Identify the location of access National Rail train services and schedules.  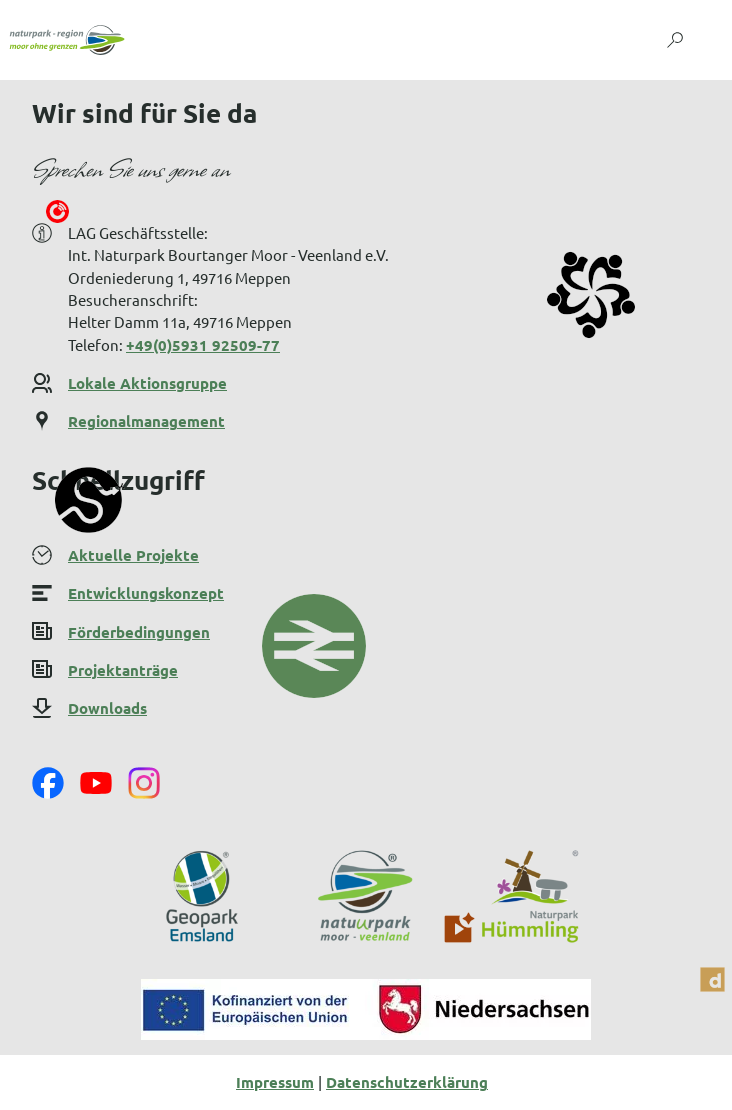
(314, 646).